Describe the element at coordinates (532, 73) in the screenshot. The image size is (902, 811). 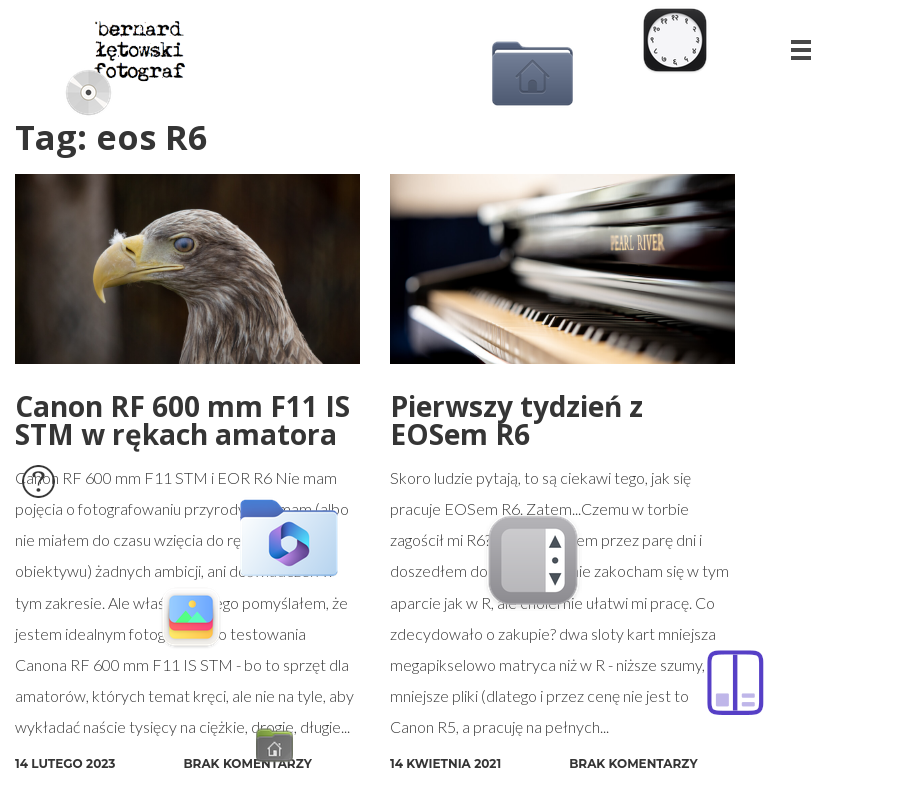
I see `open your home folder` at that location.